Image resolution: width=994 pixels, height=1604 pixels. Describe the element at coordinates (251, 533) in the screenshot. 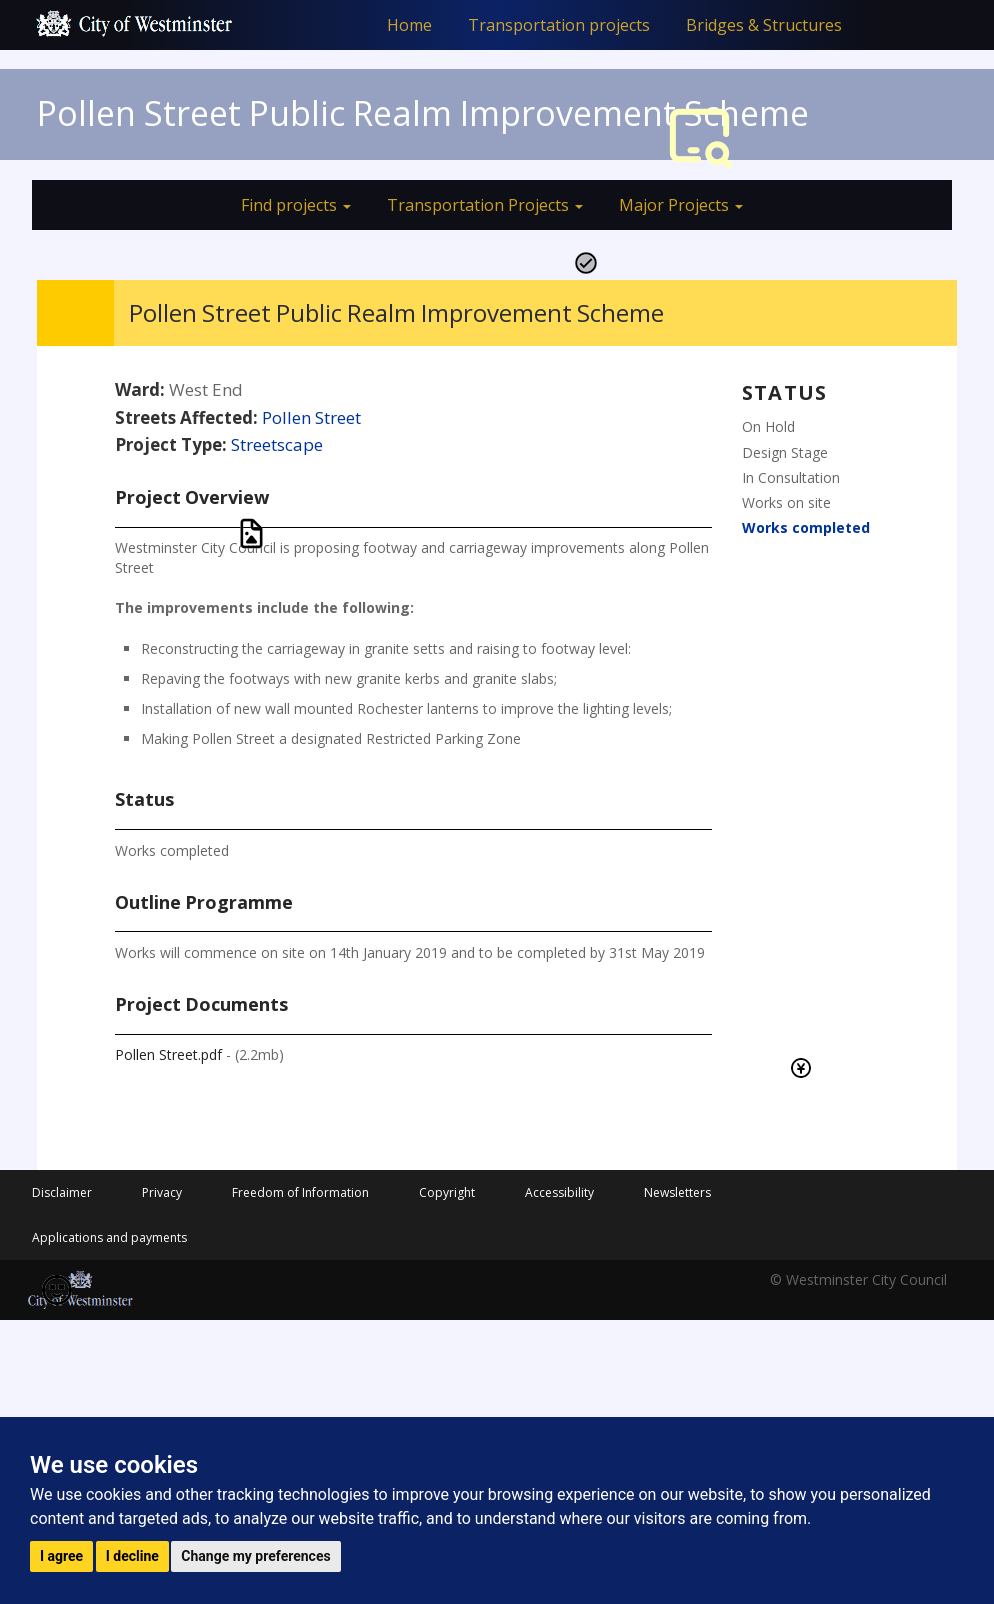

I see `view image file` at that location.